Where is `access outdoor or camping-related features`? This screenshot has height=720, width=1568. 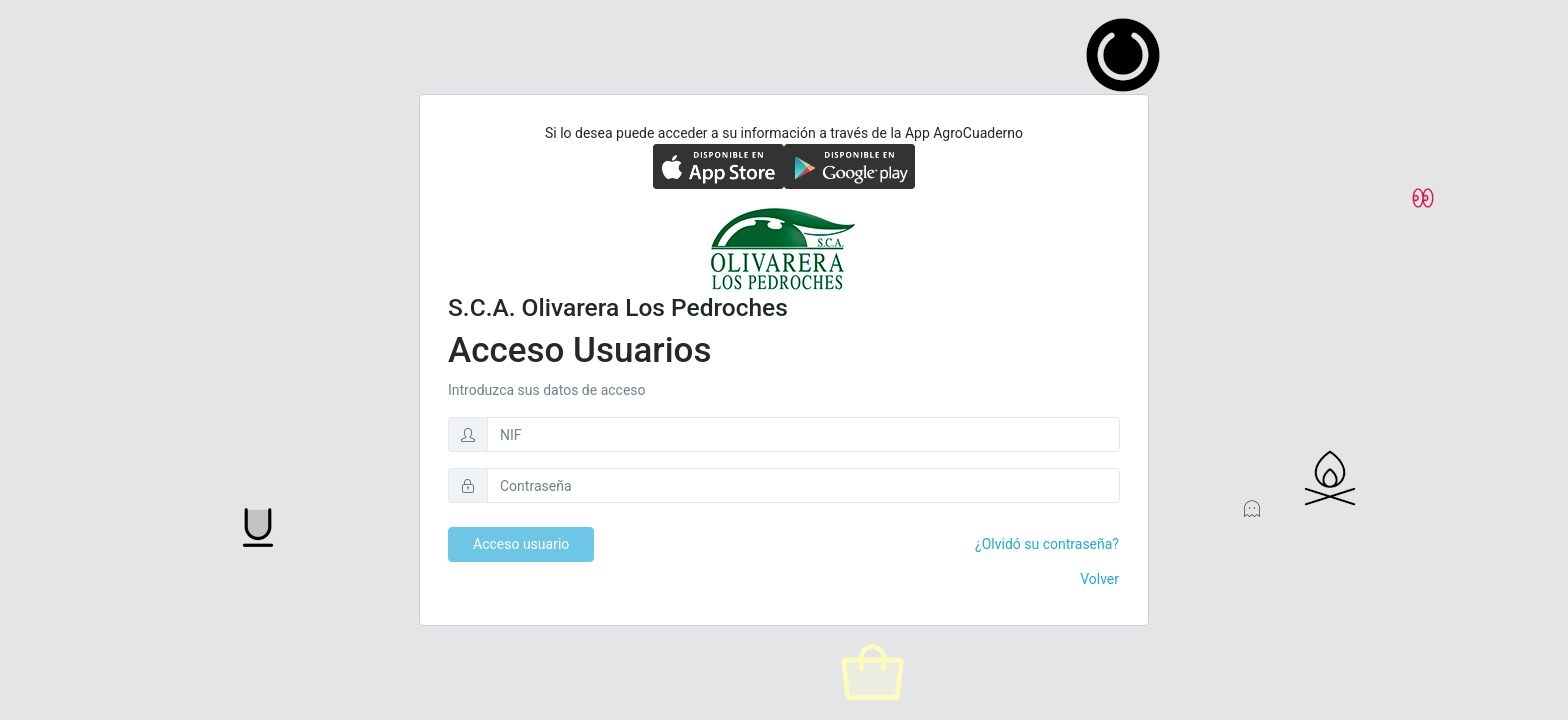 access outdoor or camping-related features is located at coordinates (1330, 478).